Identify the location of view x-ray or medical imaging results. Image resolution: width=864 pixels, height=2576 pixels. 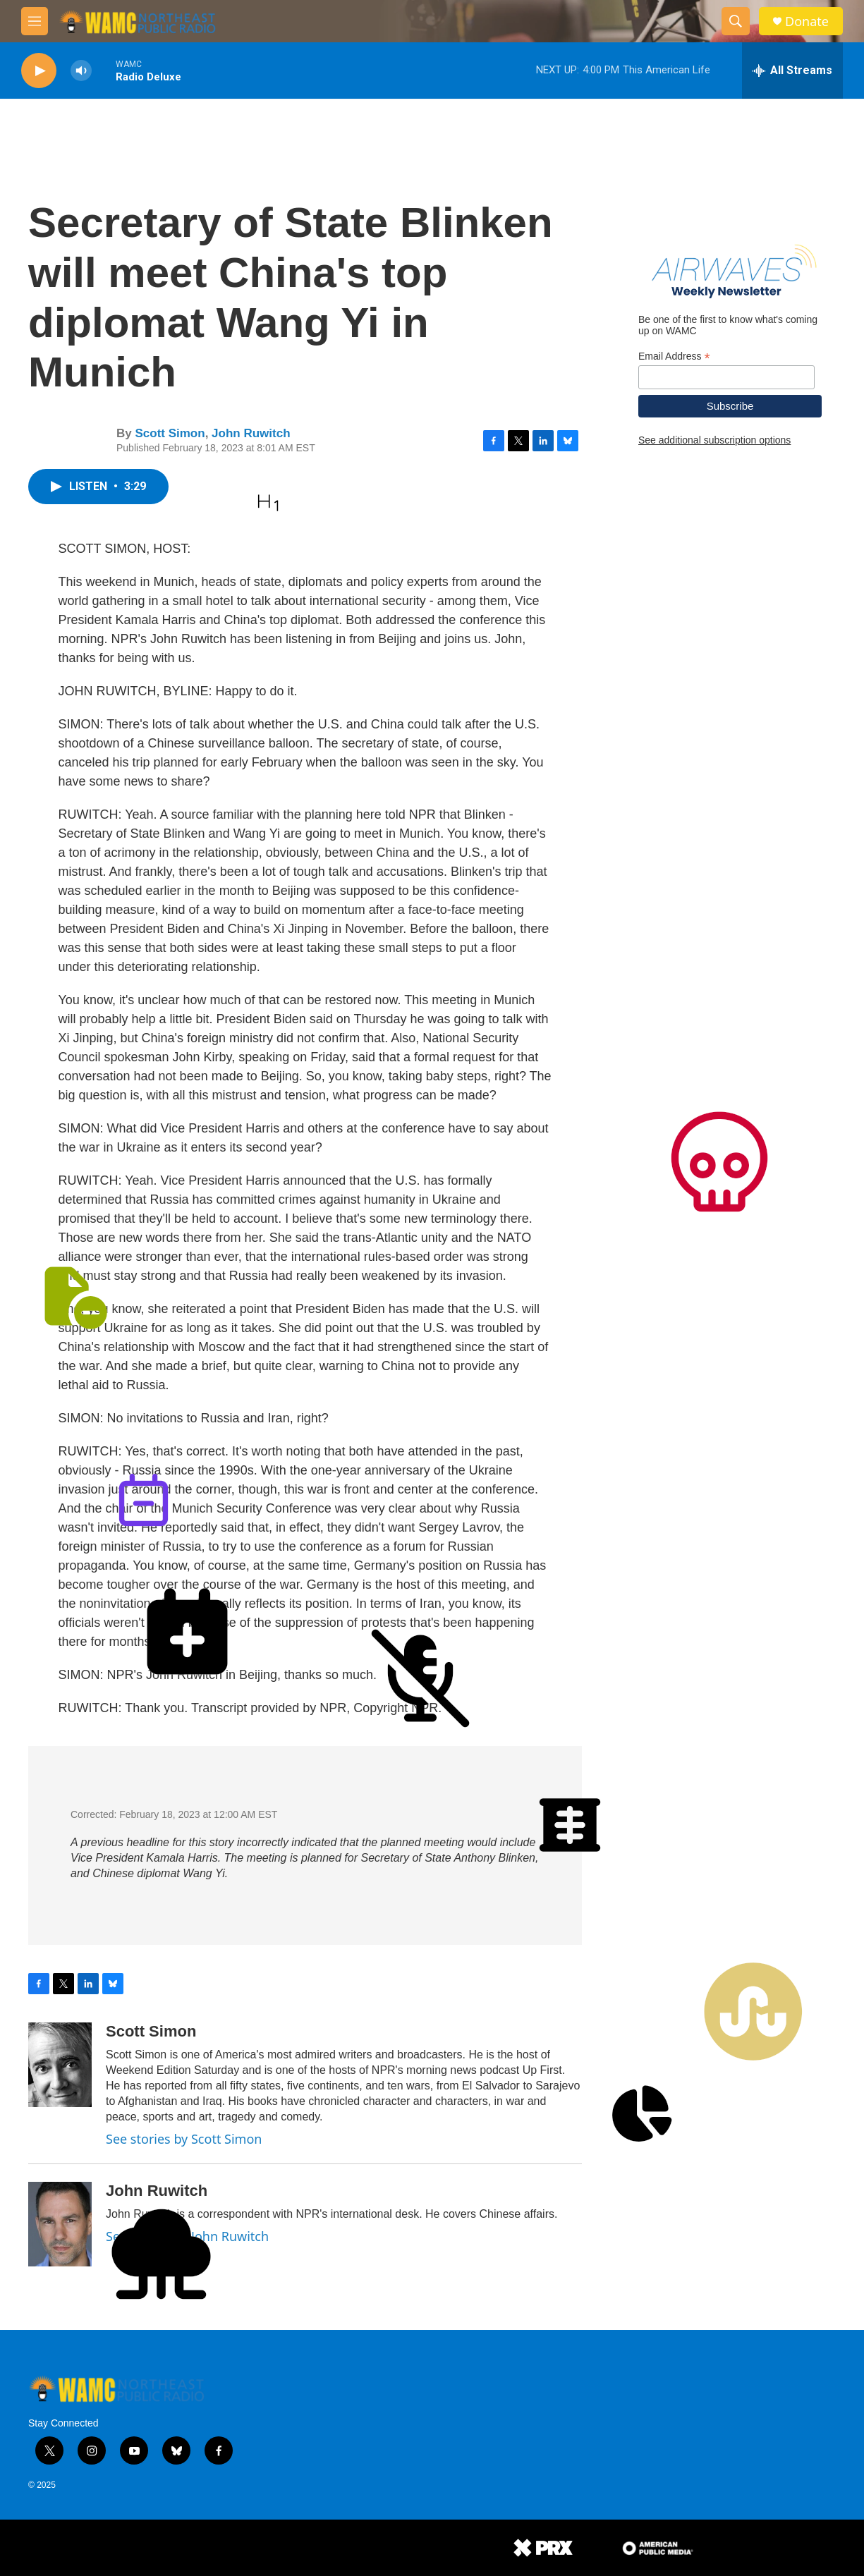
(570, 1825).